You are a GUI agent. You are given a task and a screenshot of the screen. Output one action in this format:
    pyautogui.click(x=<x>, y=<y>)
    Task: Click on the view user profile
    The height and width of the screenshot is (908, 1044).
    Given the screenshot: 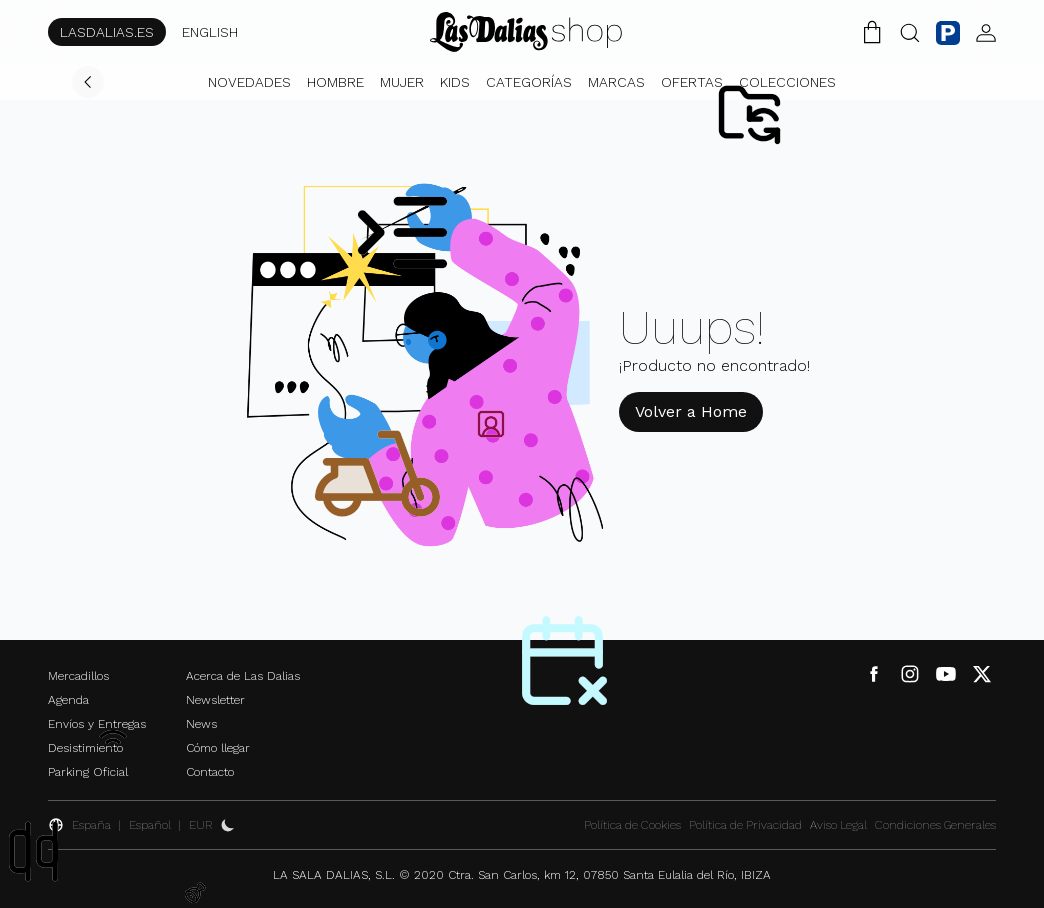 What is the action you would take?
    pyautogui.click(x=491, y=424)
    